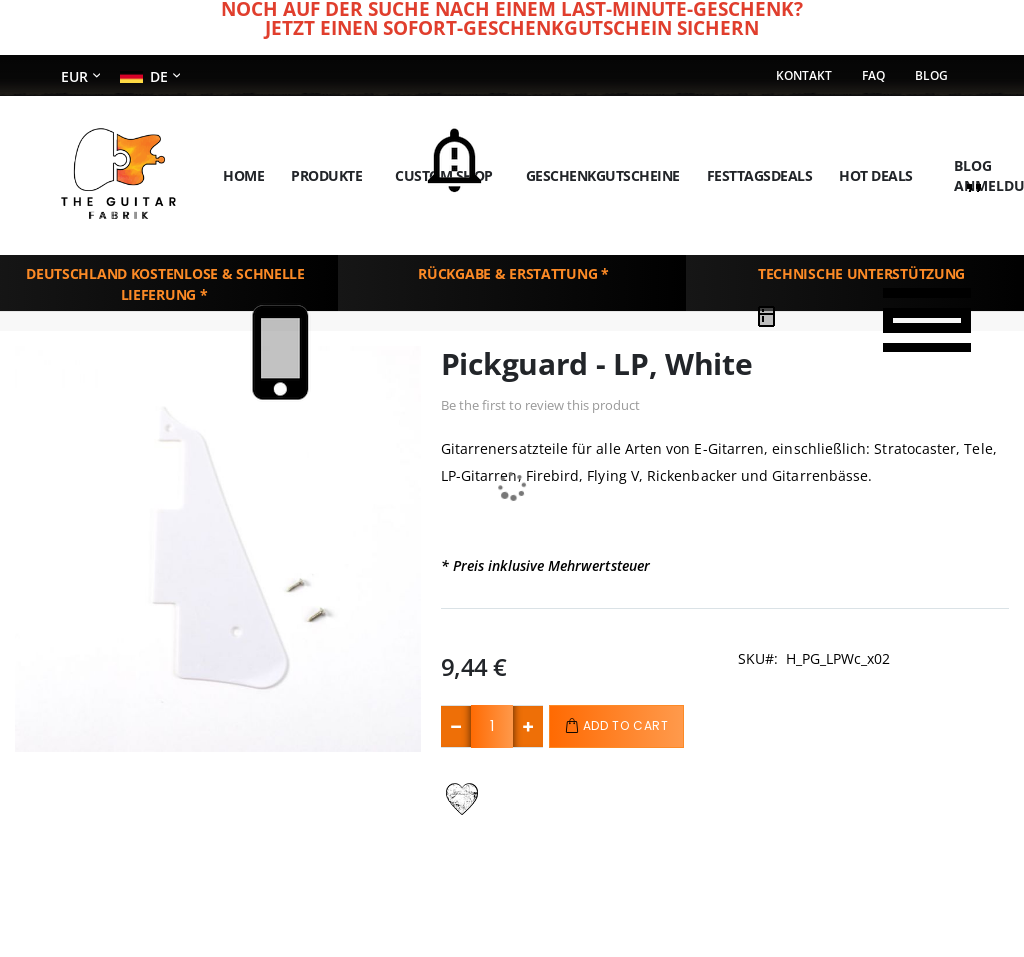  Describe the element at coordinates (927, 318) in the screenshot. I see `switch to day view in calendar` at that location.